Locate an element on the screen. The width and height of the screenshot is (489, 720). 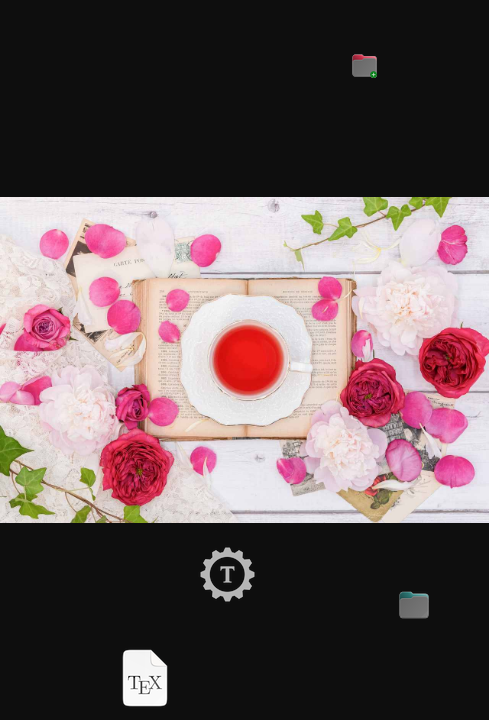
open folder to view contents is located at coordinates (414, 605).